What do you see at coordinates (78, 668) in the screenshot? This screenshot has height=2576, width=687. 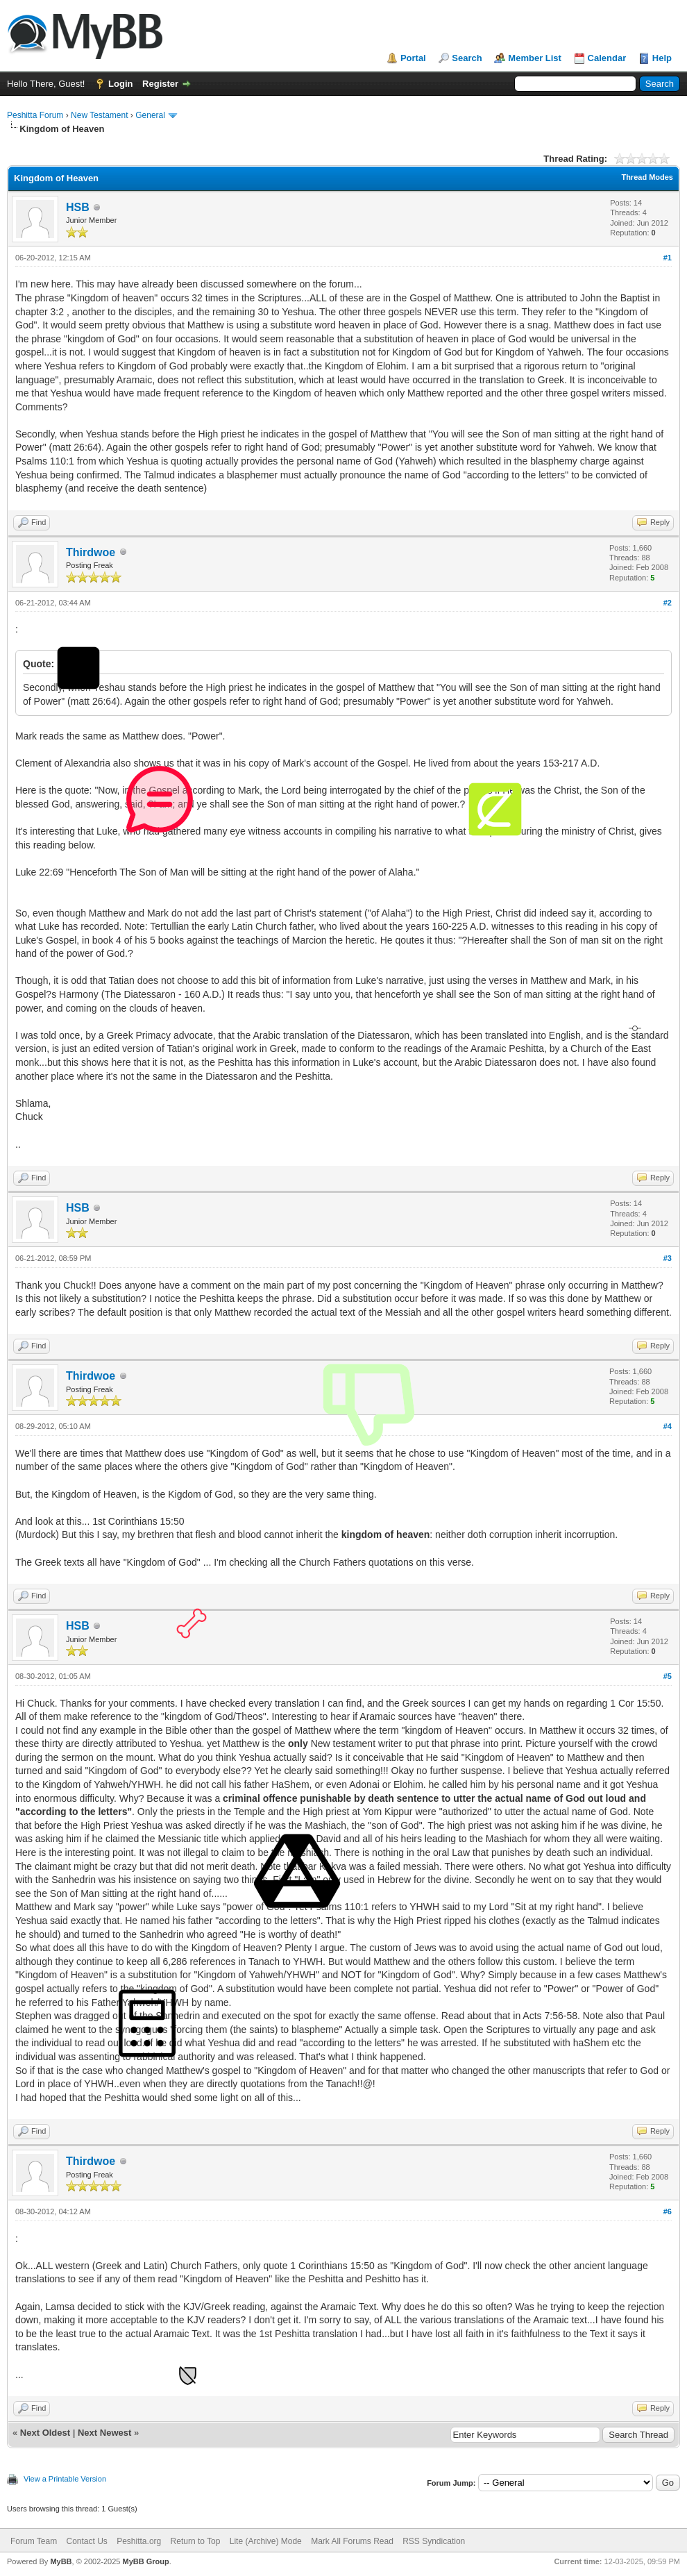 I see `a filled checkbox or selected state` at bounding box center [78, 668].